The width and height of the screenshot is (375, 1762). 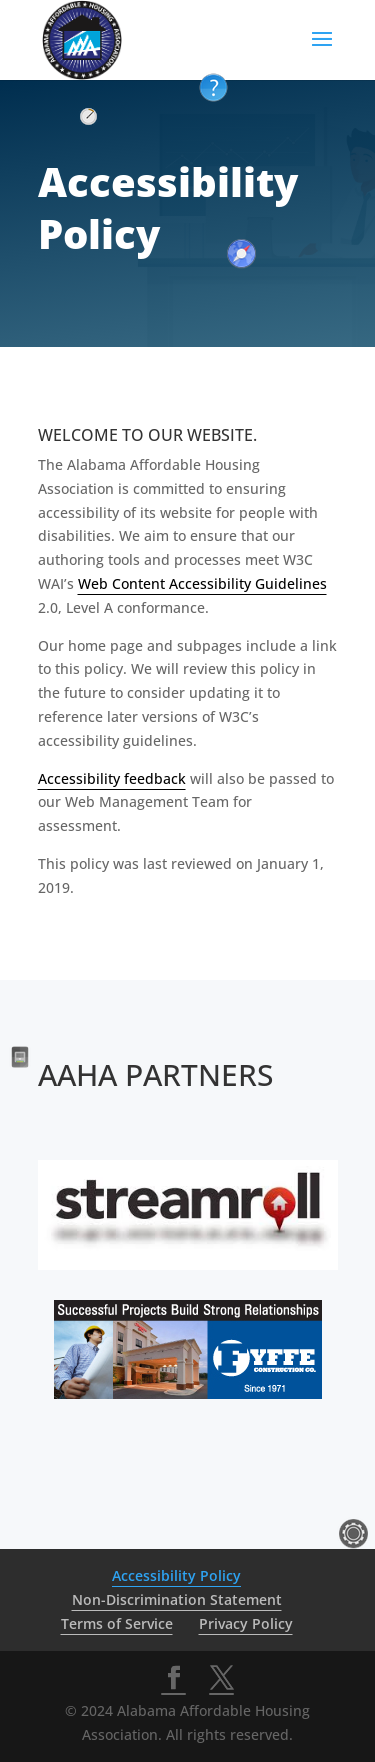 I want to click on access help documentation or support, so click(x=213, y=87).